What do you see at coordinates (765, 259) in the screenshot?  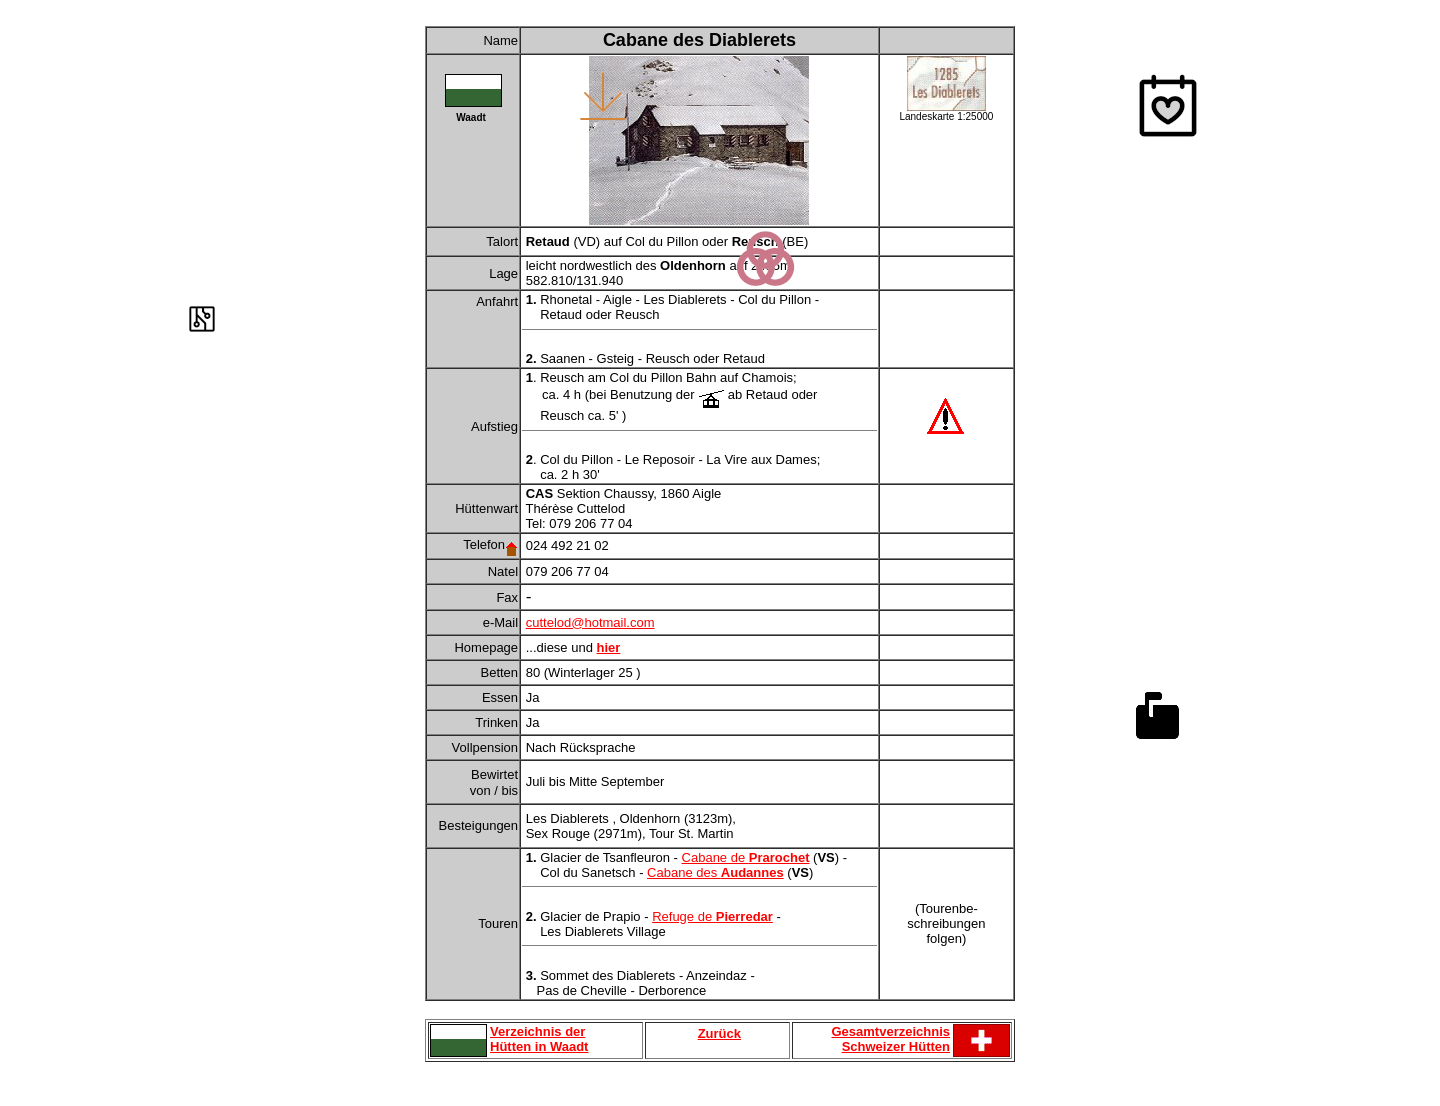 I see `indicates overlapping or shared elements between three sets` at bounding box center [765, 259].